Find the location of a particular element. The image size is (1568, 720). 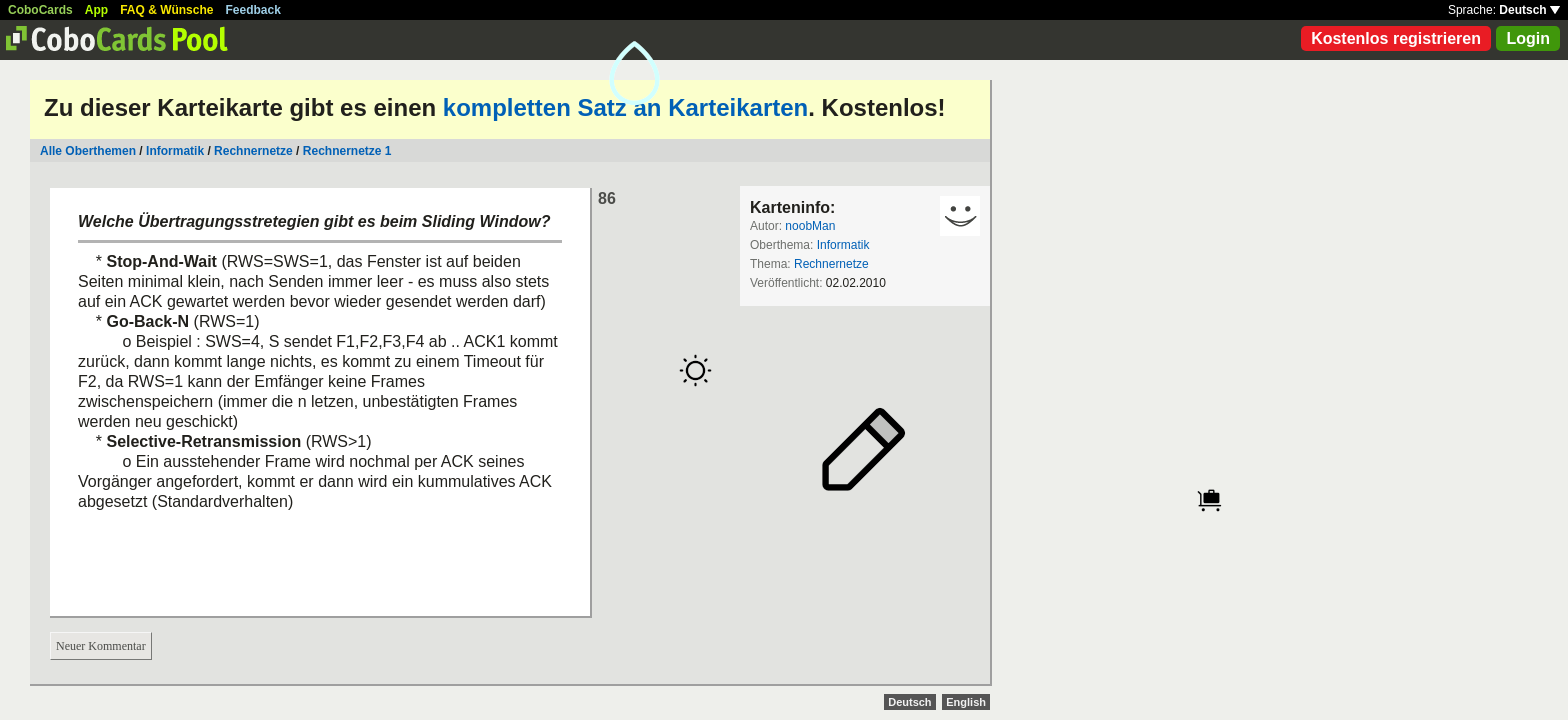

access luggage or baggage services is located at coordinates (1209, 500).